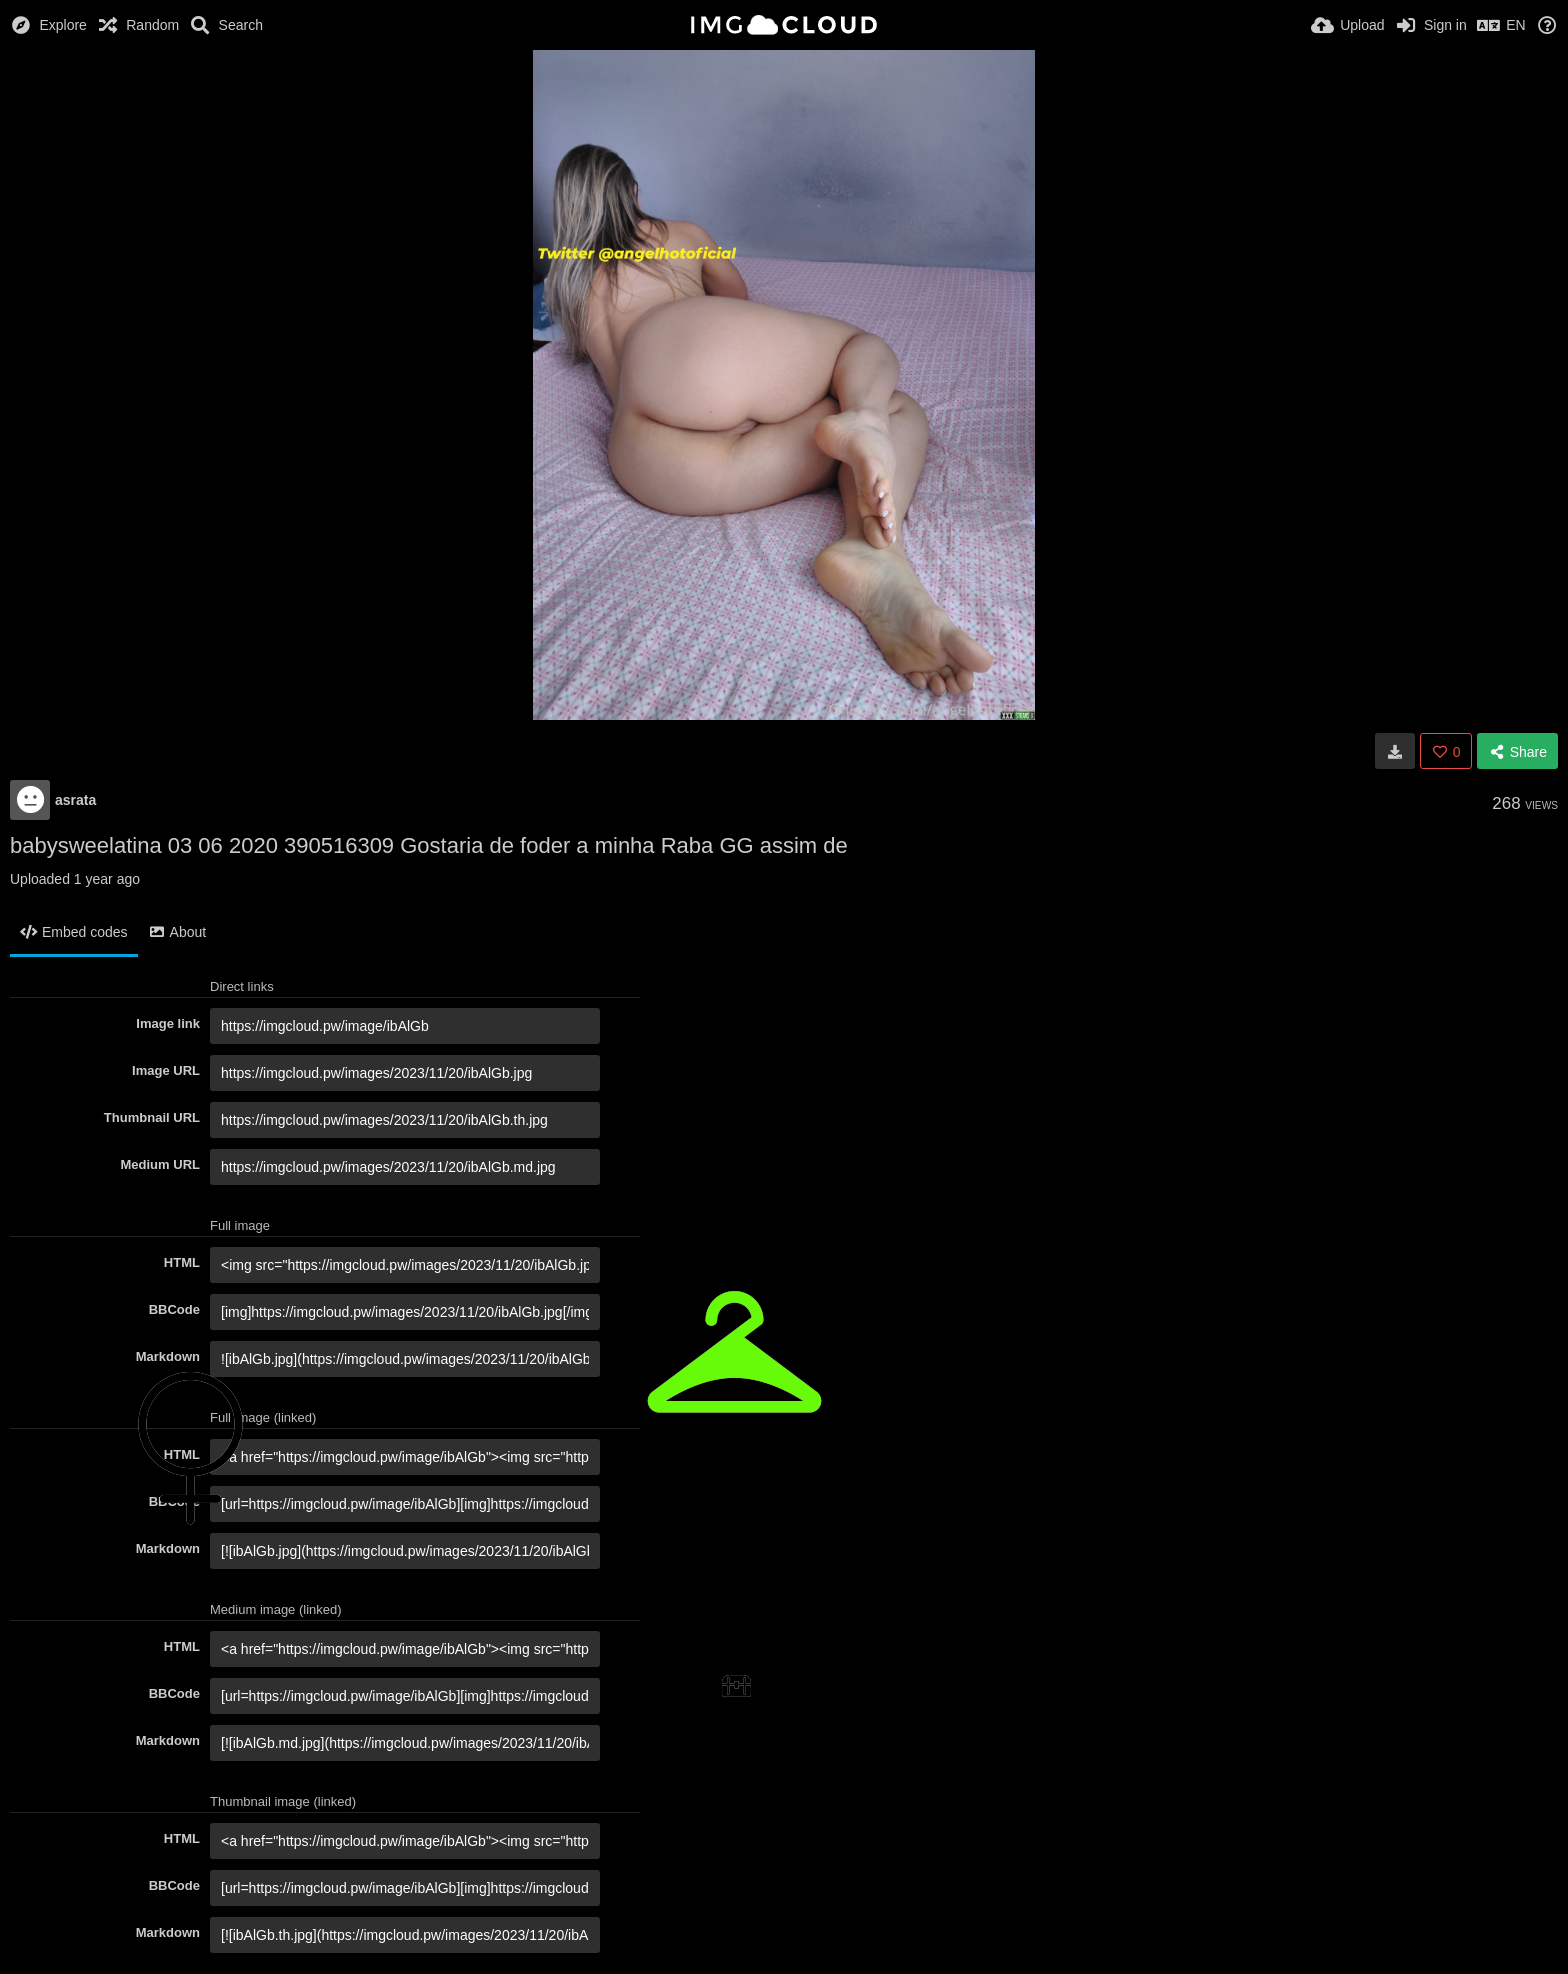 The image size is (1568, 1974). What do you see at coordinates (190, 1445) in the screenshot?
I see `indicates female gender option` at bounding box center [190, 1445].